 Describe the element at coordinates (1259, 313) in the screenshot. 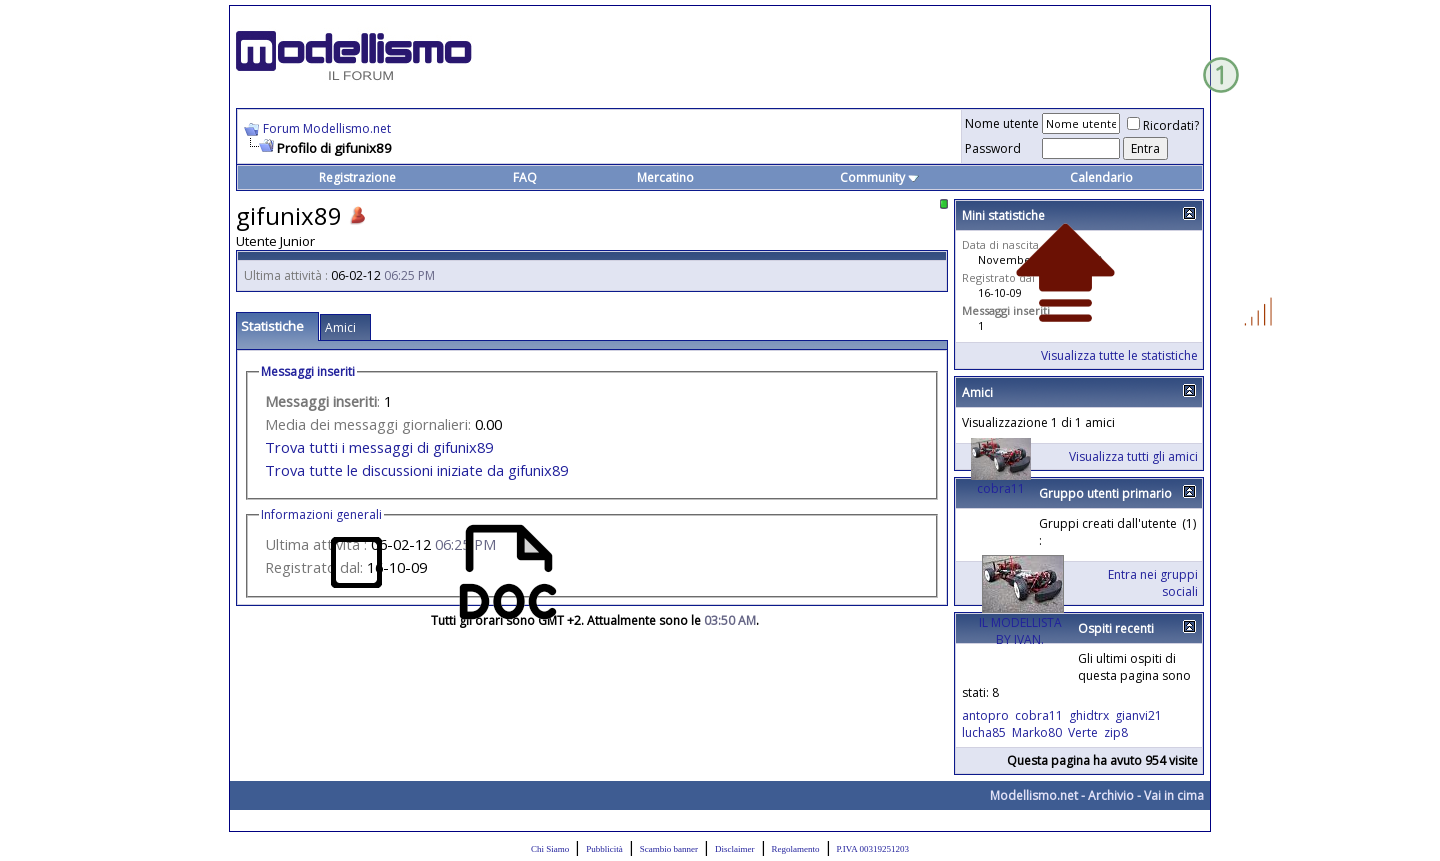

I see `indicates full cellular signal strength` at that location.